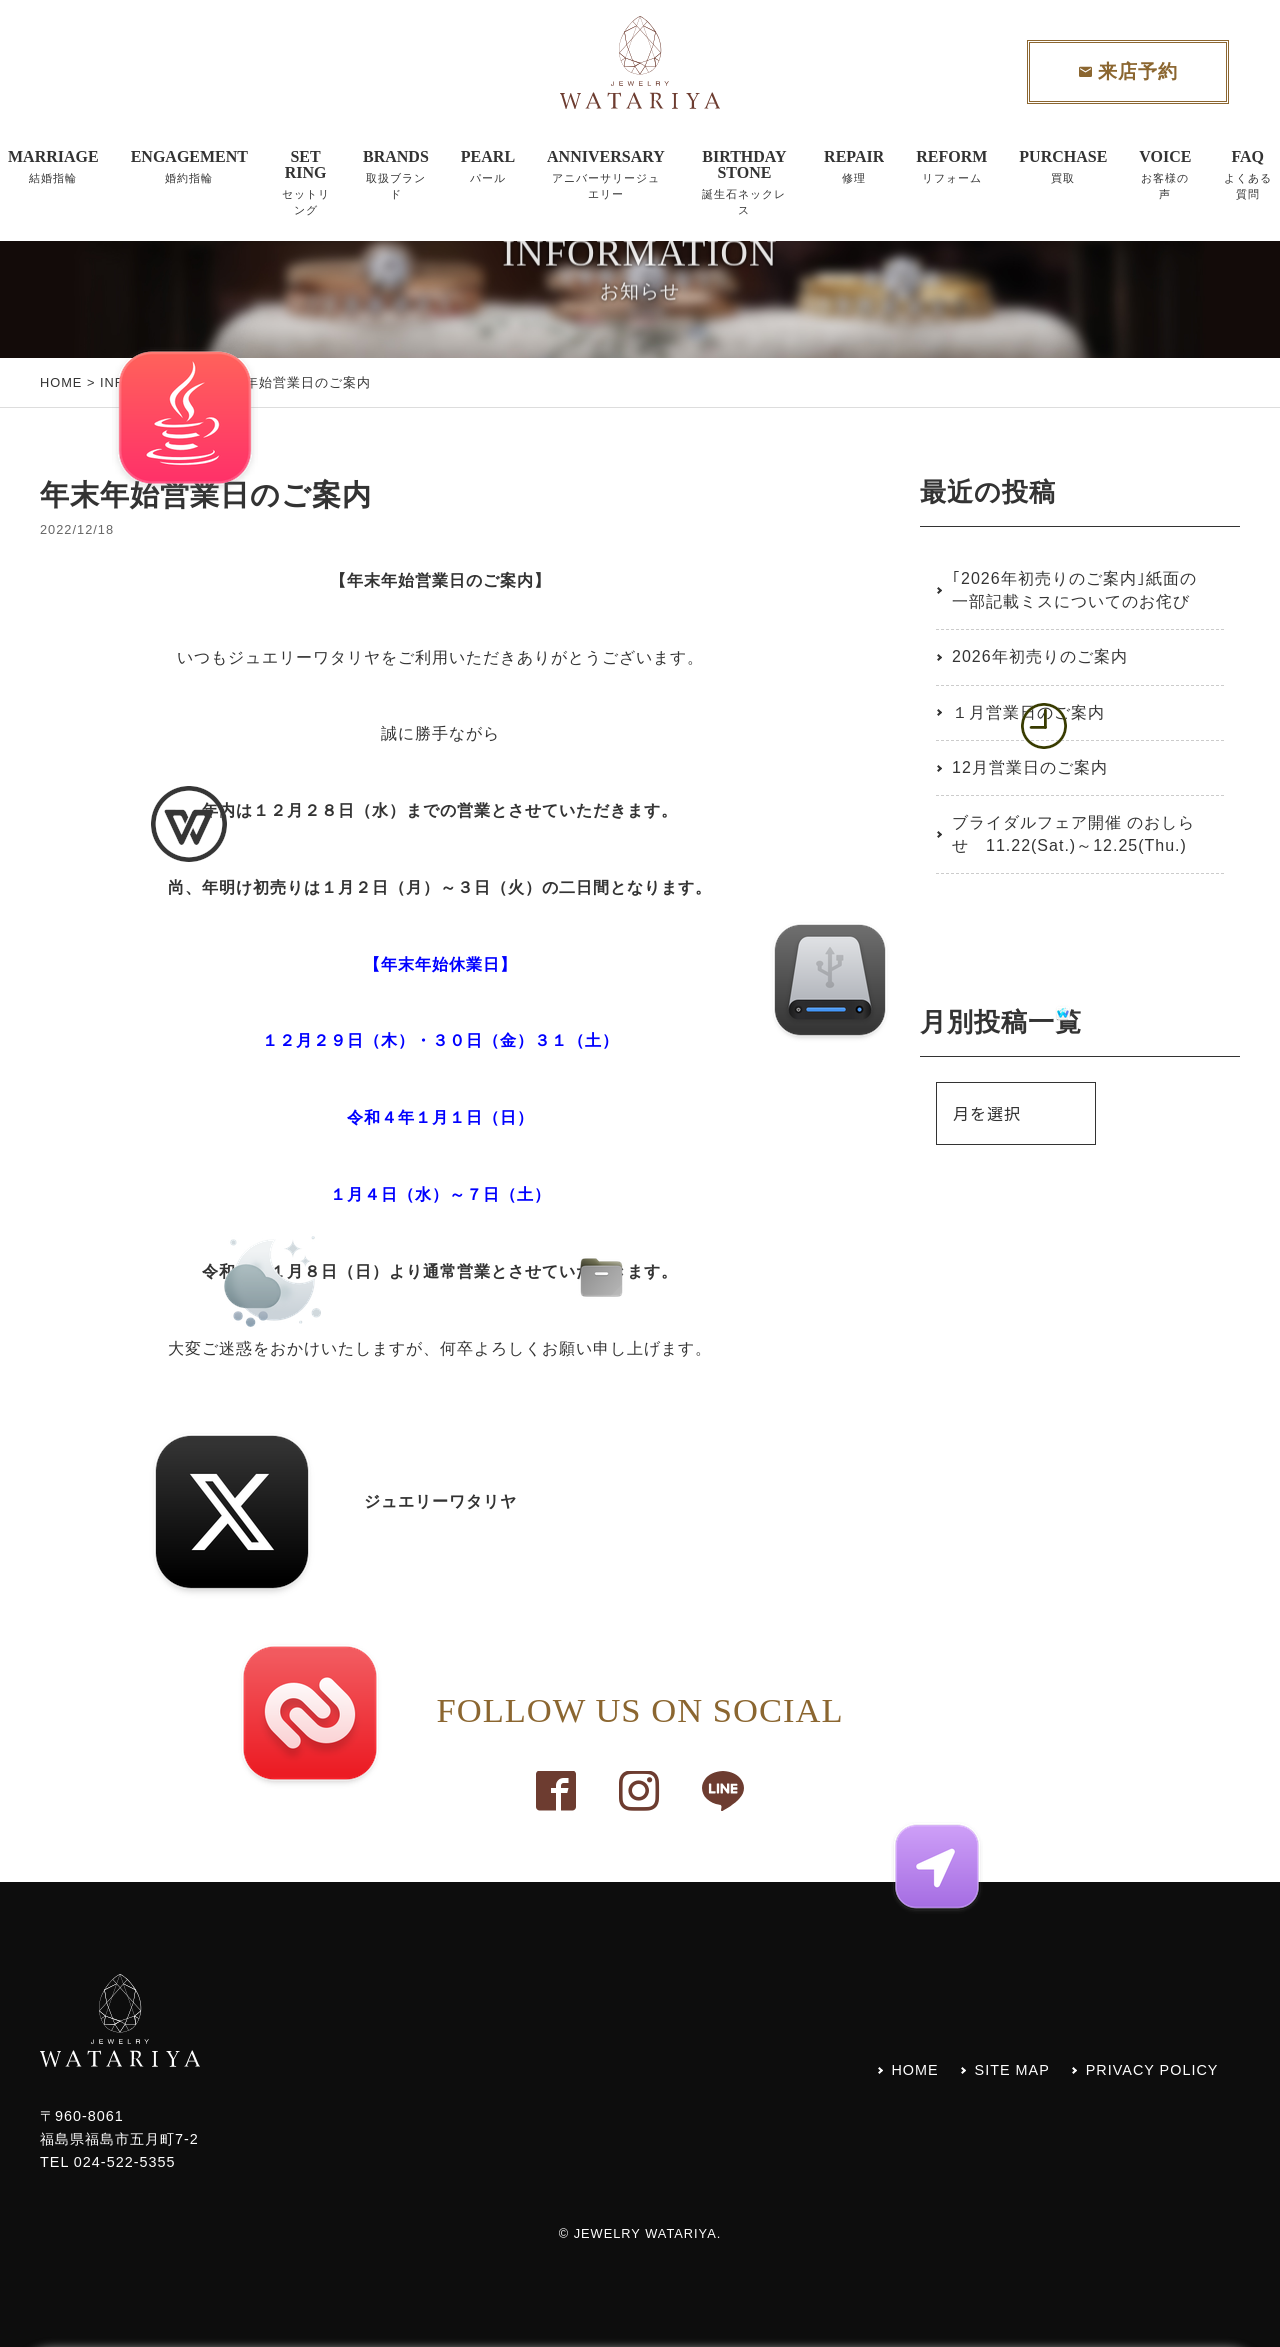  What do you see at coordinates (1044, 726) in the screenshot?
I see `access date and time settings` at bounding box center [1044, 726].